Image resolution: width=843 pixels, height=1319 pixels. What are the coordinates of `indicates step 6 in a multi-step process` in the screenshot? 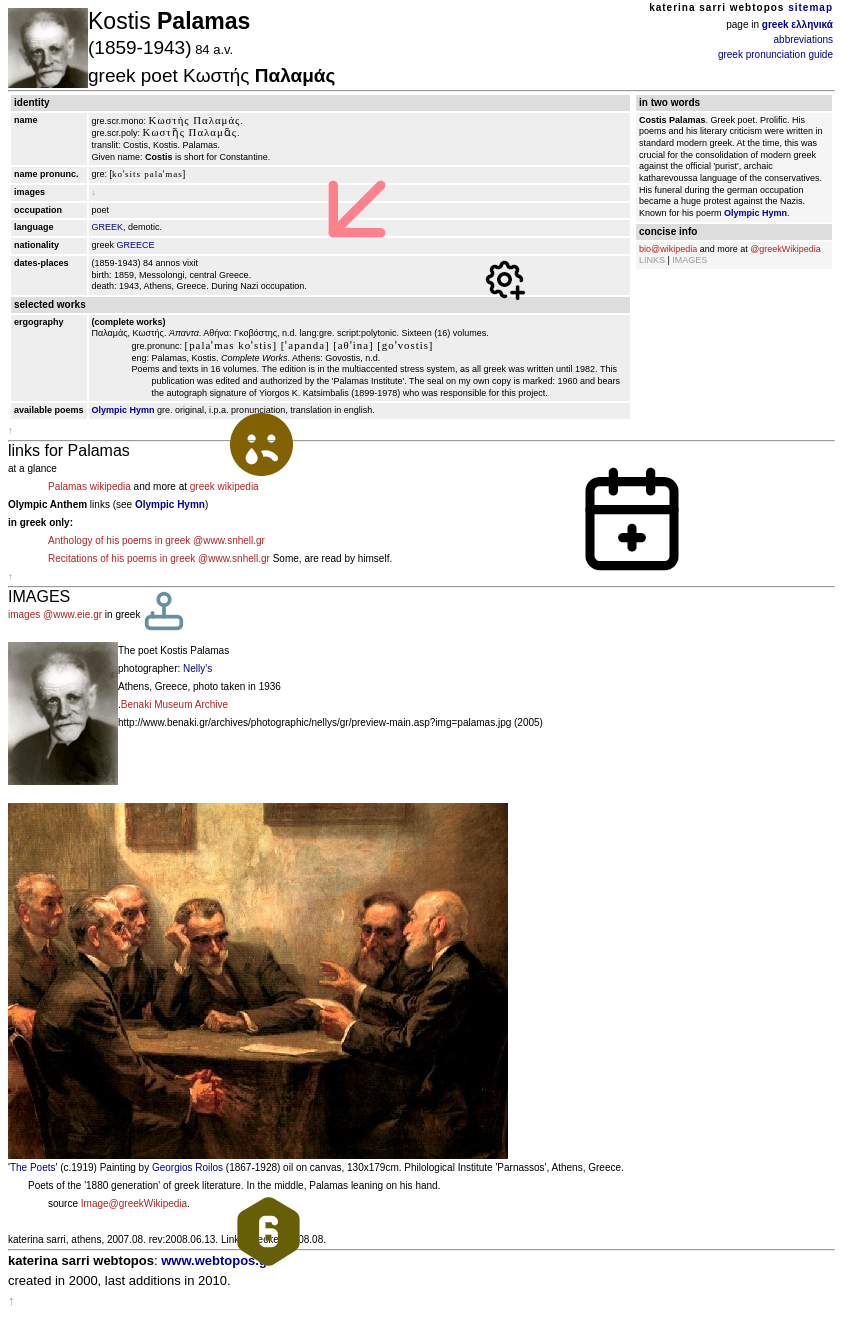 It's located at (268, 1231).